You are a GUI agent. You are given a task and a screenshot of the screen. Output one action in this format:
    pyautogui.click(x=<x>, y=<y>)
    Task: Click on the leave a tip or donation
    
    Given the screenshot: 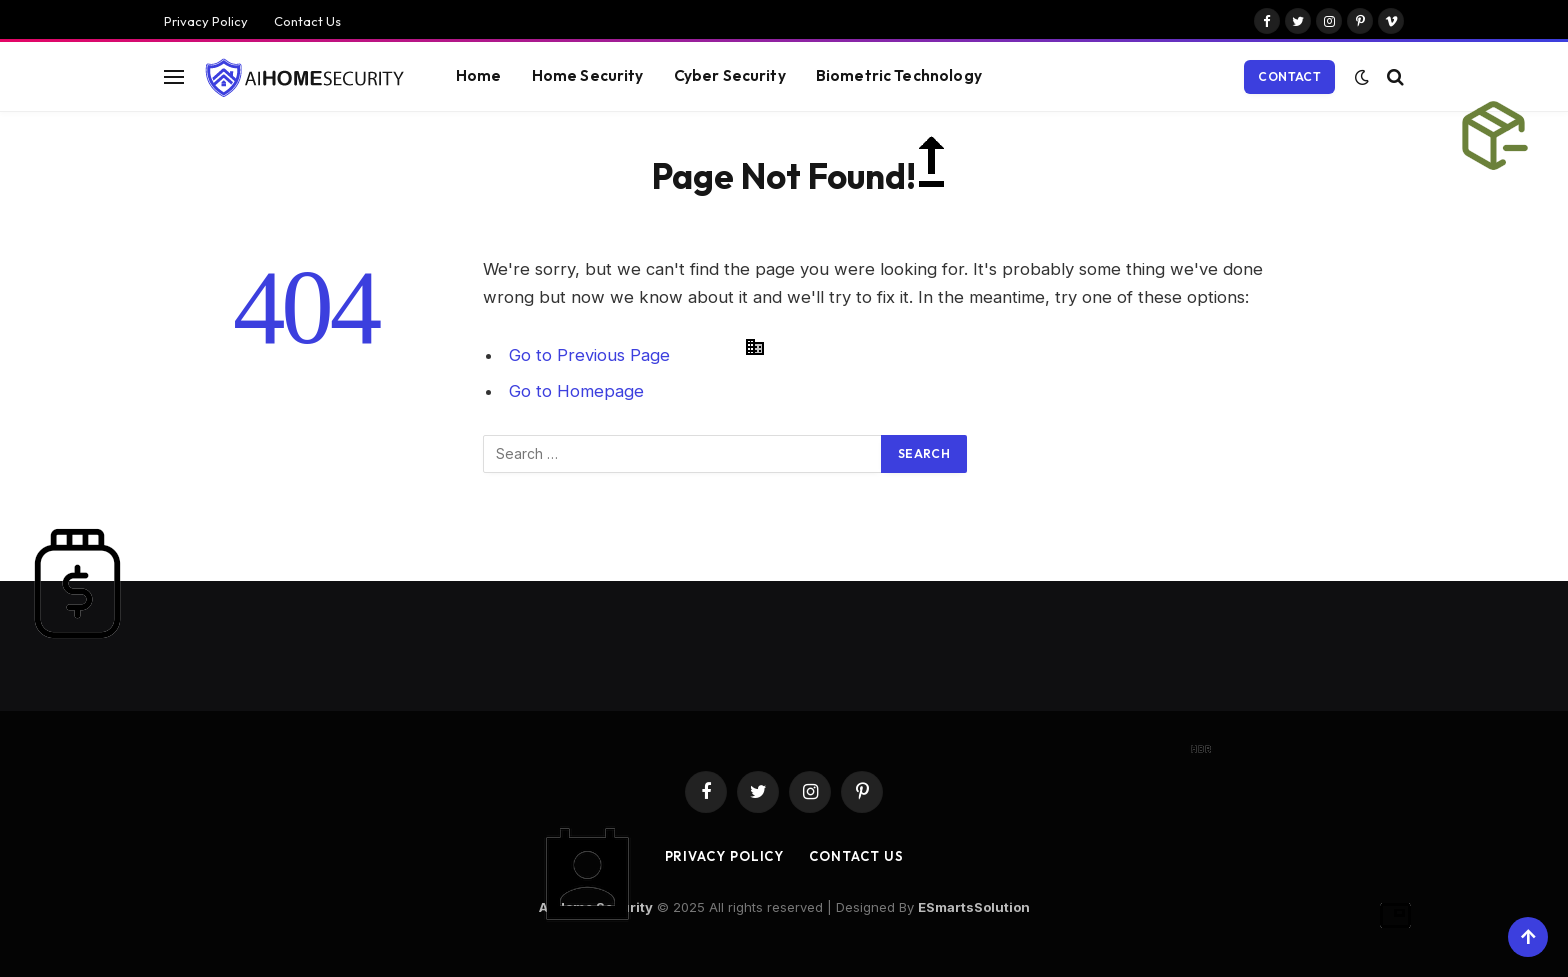 What is the action you would take?
    pyautogui.click(x=77, y=583)
    